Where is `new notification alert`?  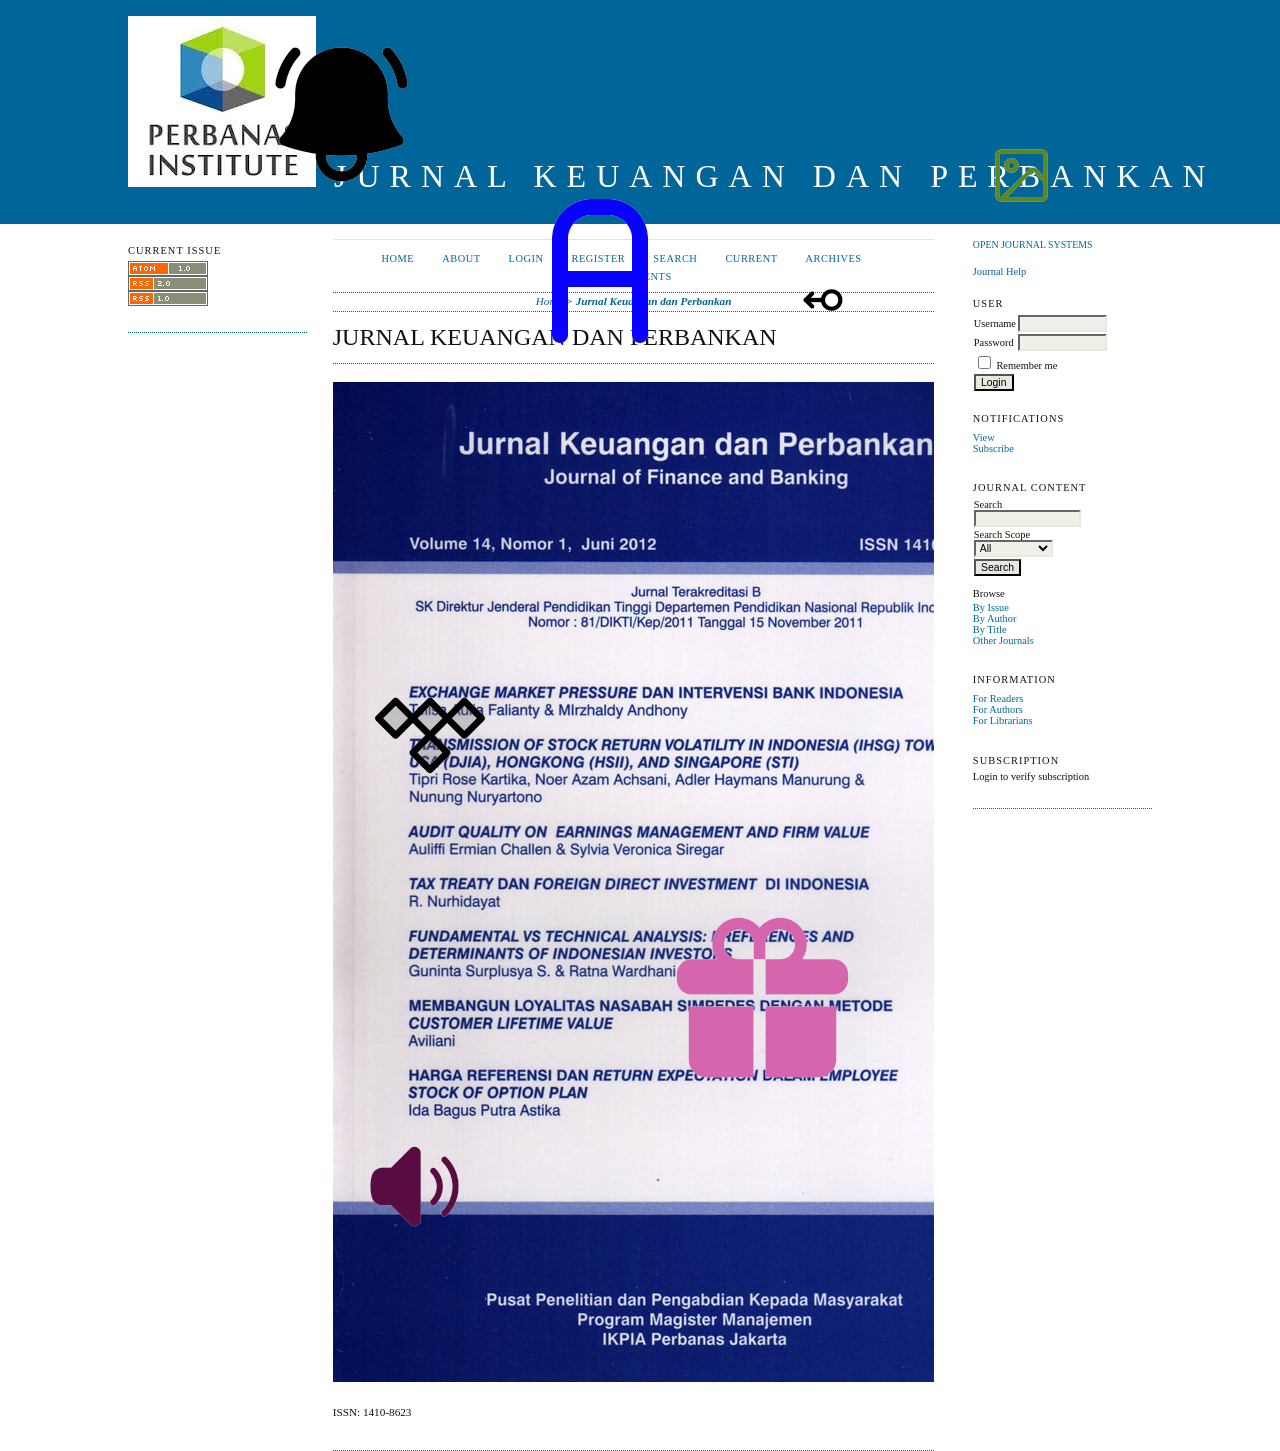
new notification alert is located at coordinates (341, 114).